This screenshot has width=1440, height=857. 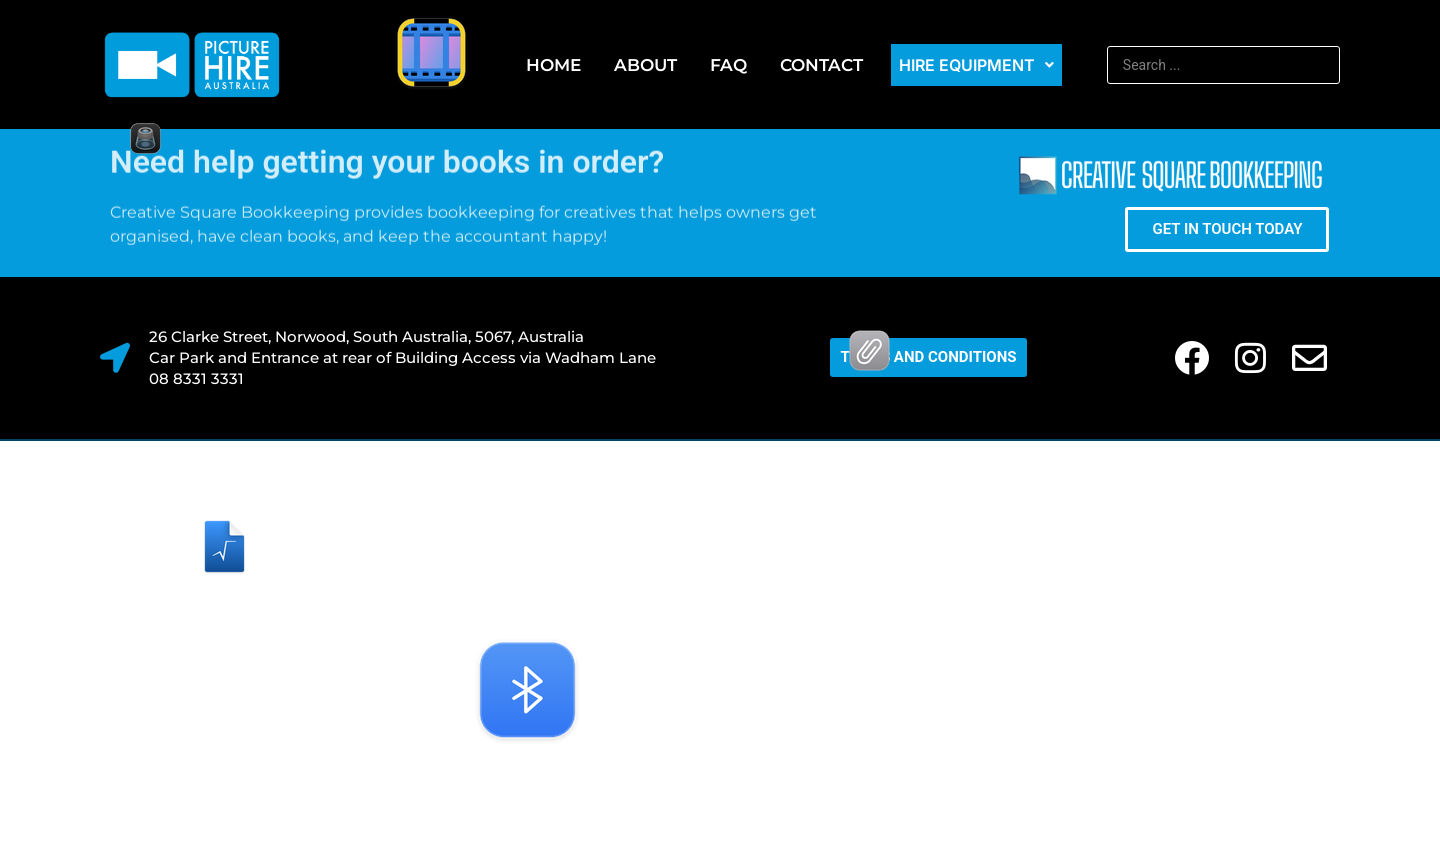 I want to click on open office or productivity applications, so click(x=869, y=350).